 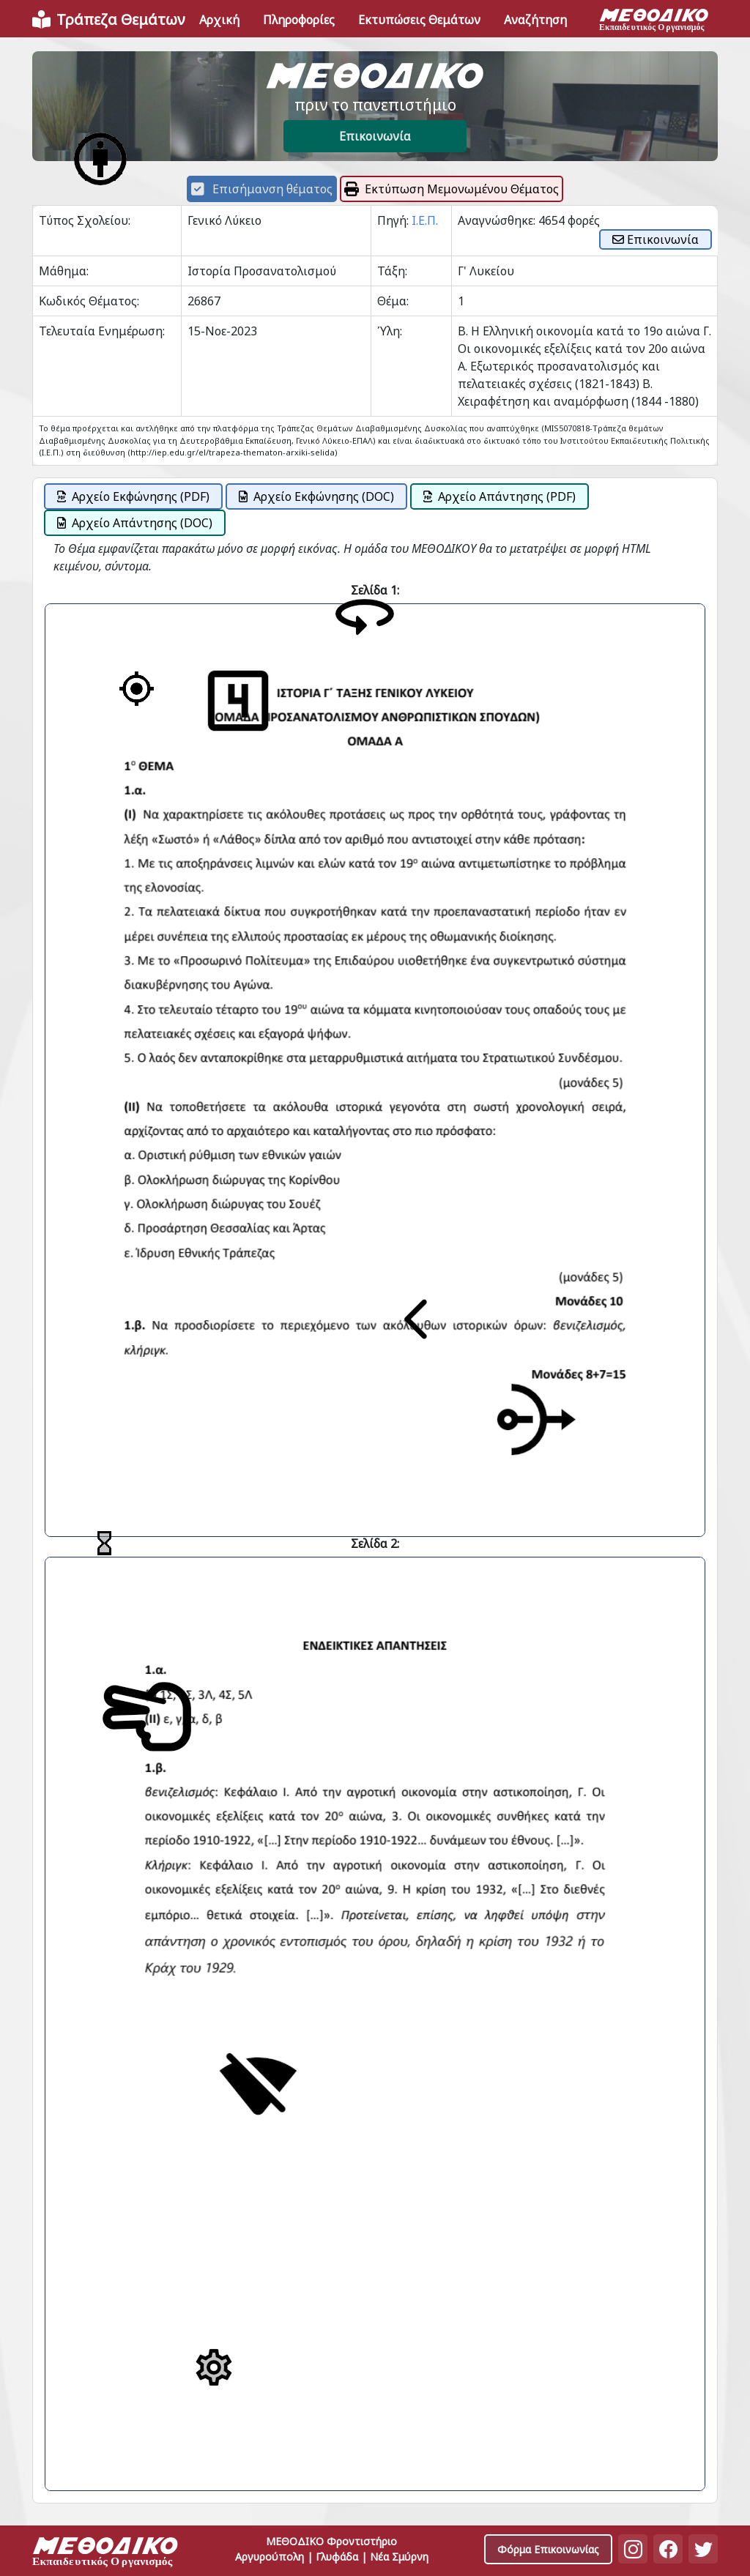 I want to click on view 360-degree panorama or image, so click(x=365, y=614).